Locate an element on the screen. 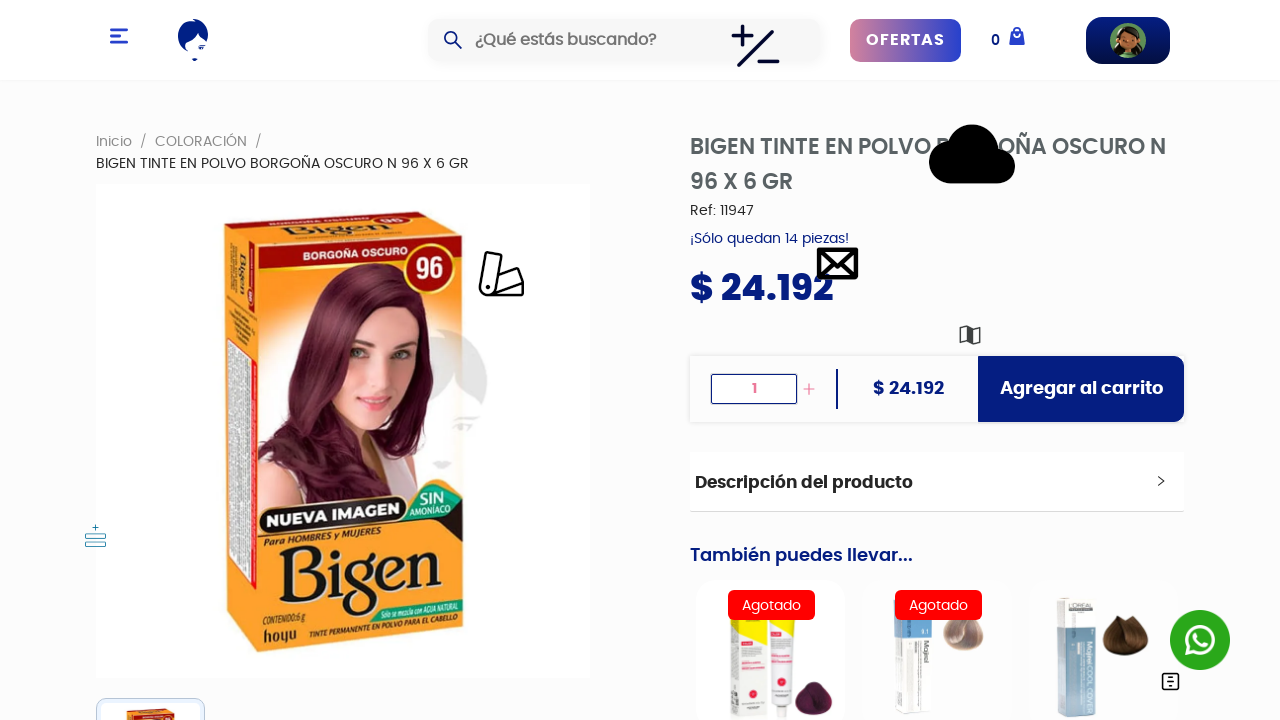 The height and width of the screenshot is (720, 1280). add a new row at the top is located at coordinates (95, 537).